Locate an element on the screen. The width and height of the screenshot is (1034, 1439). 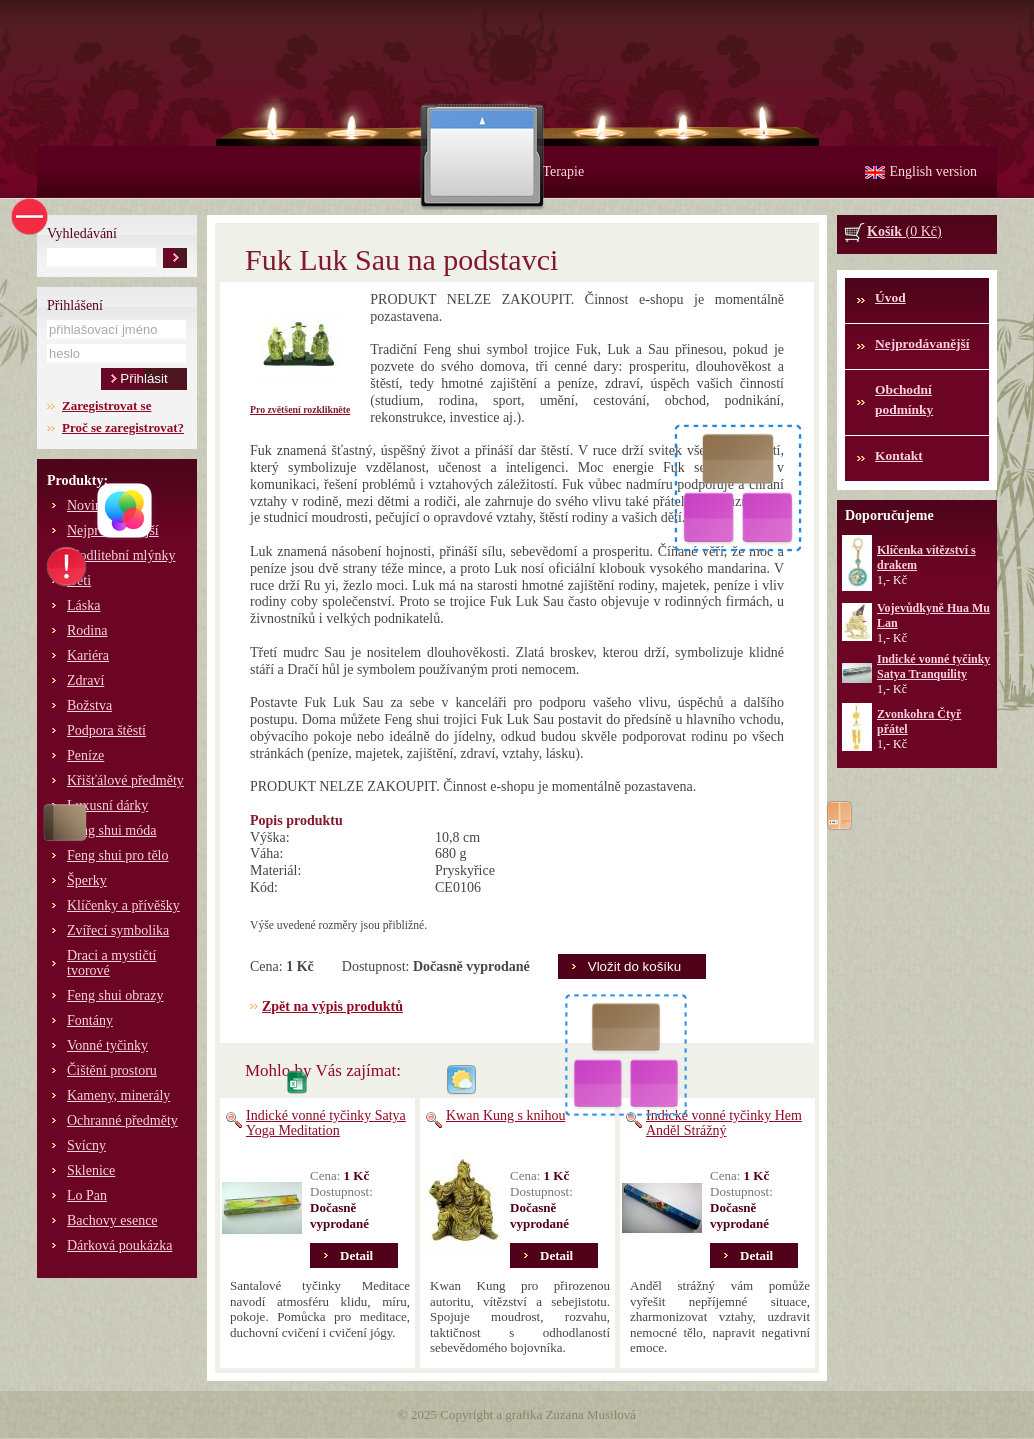
indicates an error or critical issue has occurred is located at coordinates (29, 216).